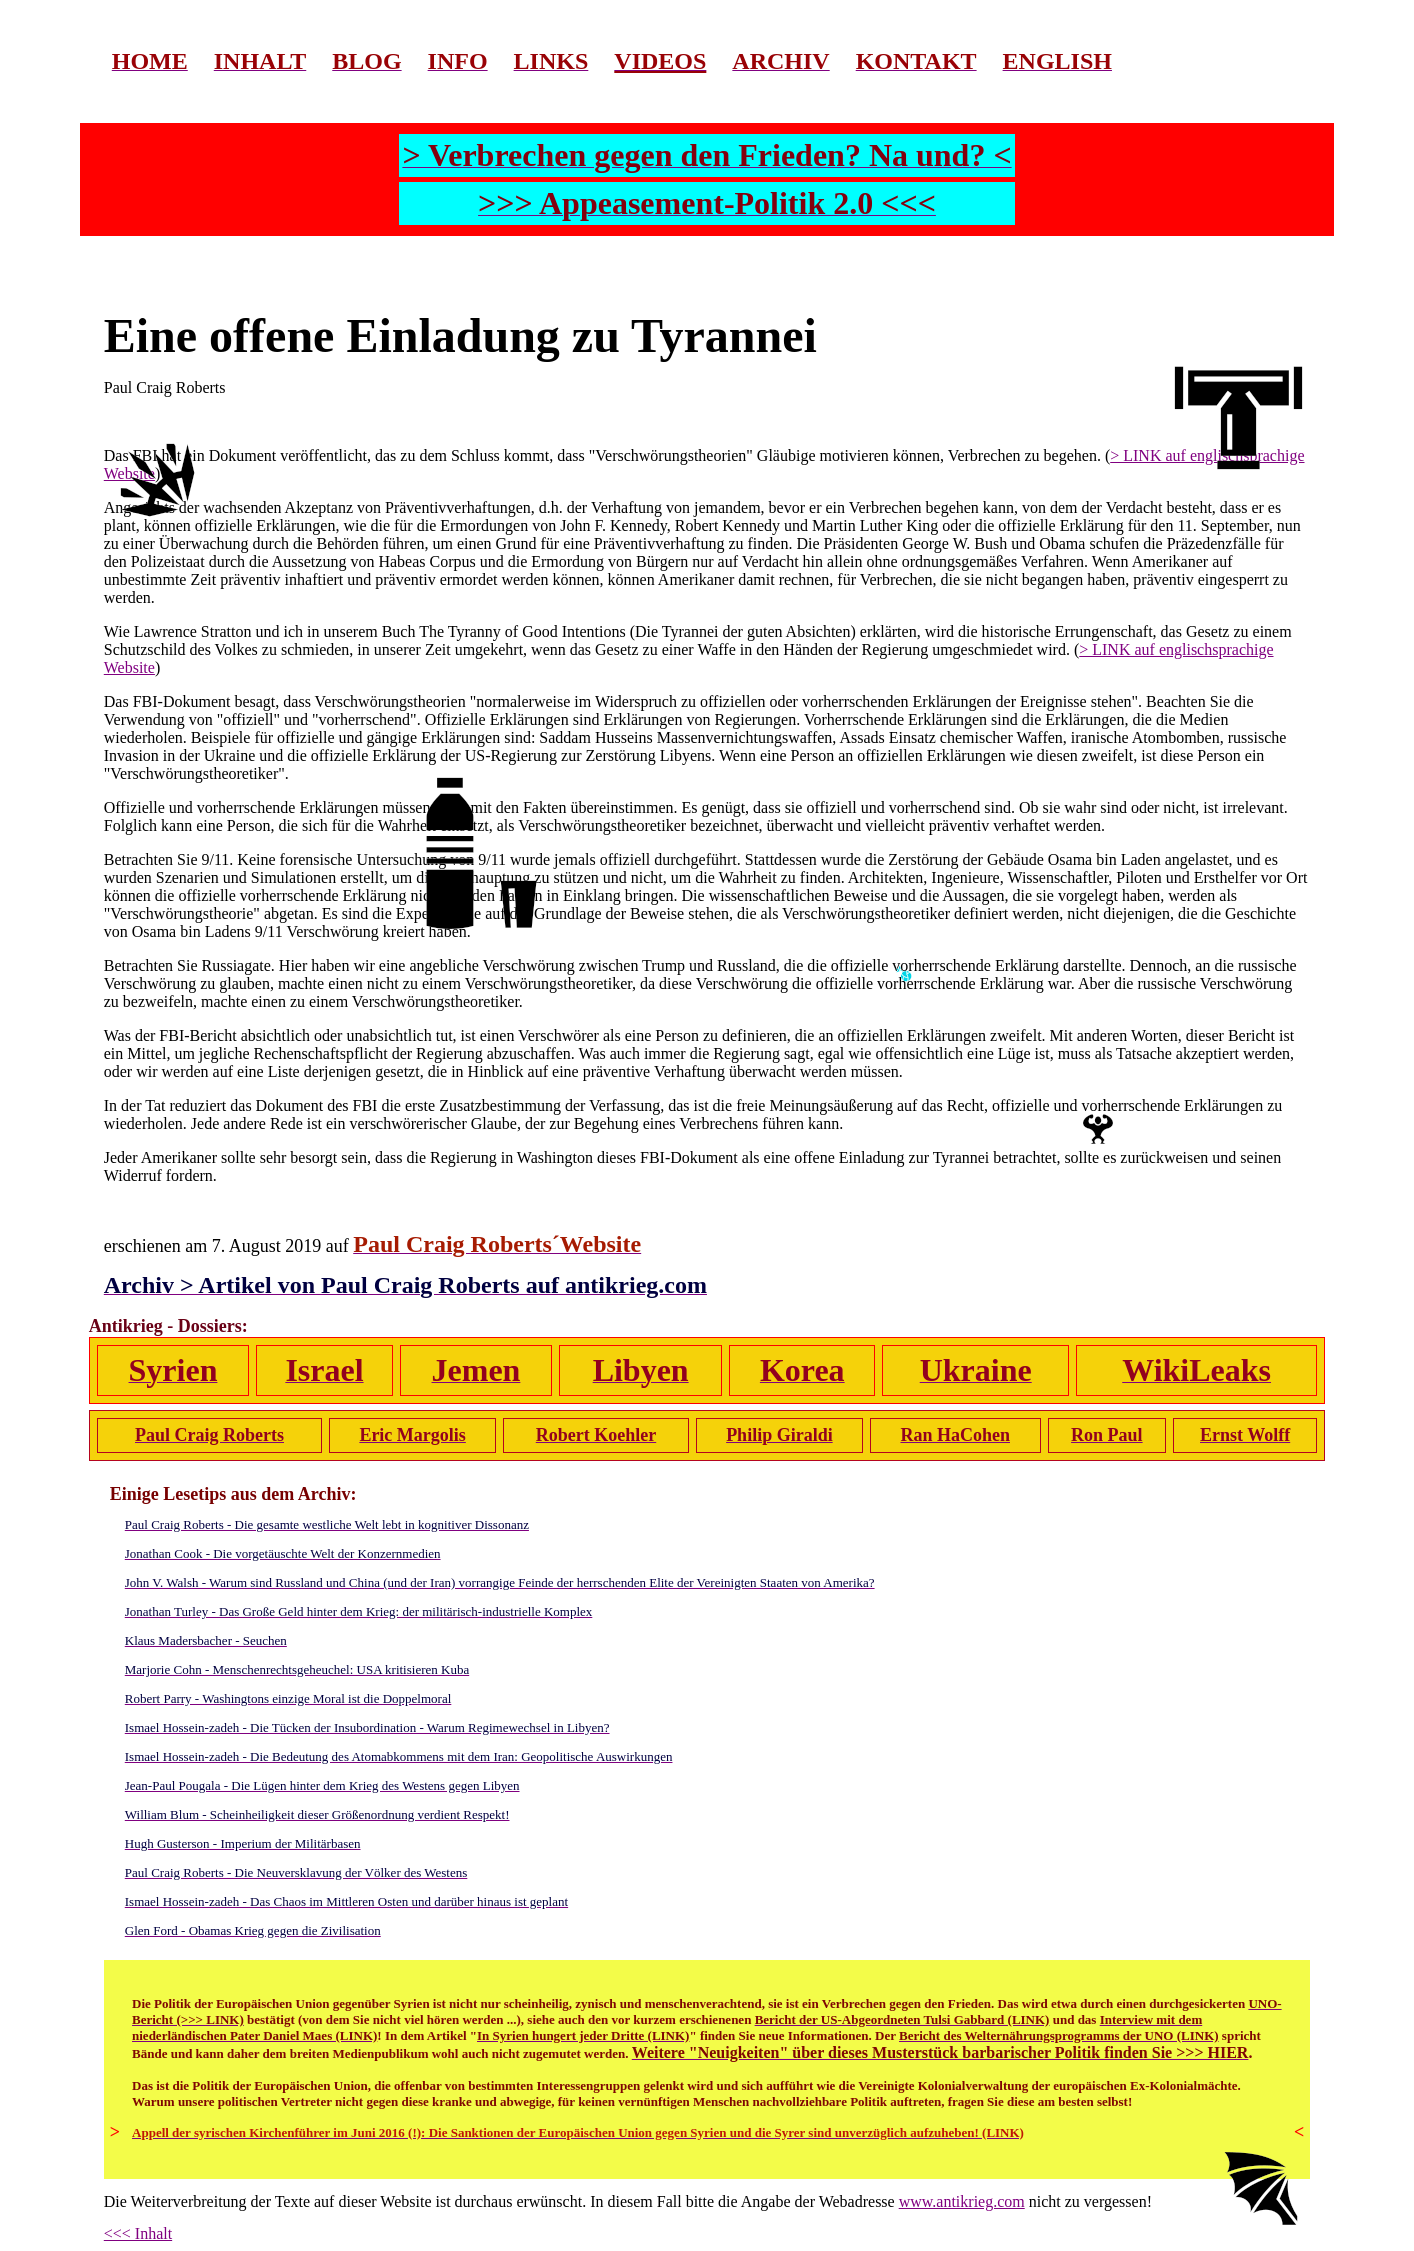 This screenshot has width=1414, height=2251. What do you see at coordinates (481, 851) in the screenshot?
I see `track your daily water intake` at bounding box center [481, 851].